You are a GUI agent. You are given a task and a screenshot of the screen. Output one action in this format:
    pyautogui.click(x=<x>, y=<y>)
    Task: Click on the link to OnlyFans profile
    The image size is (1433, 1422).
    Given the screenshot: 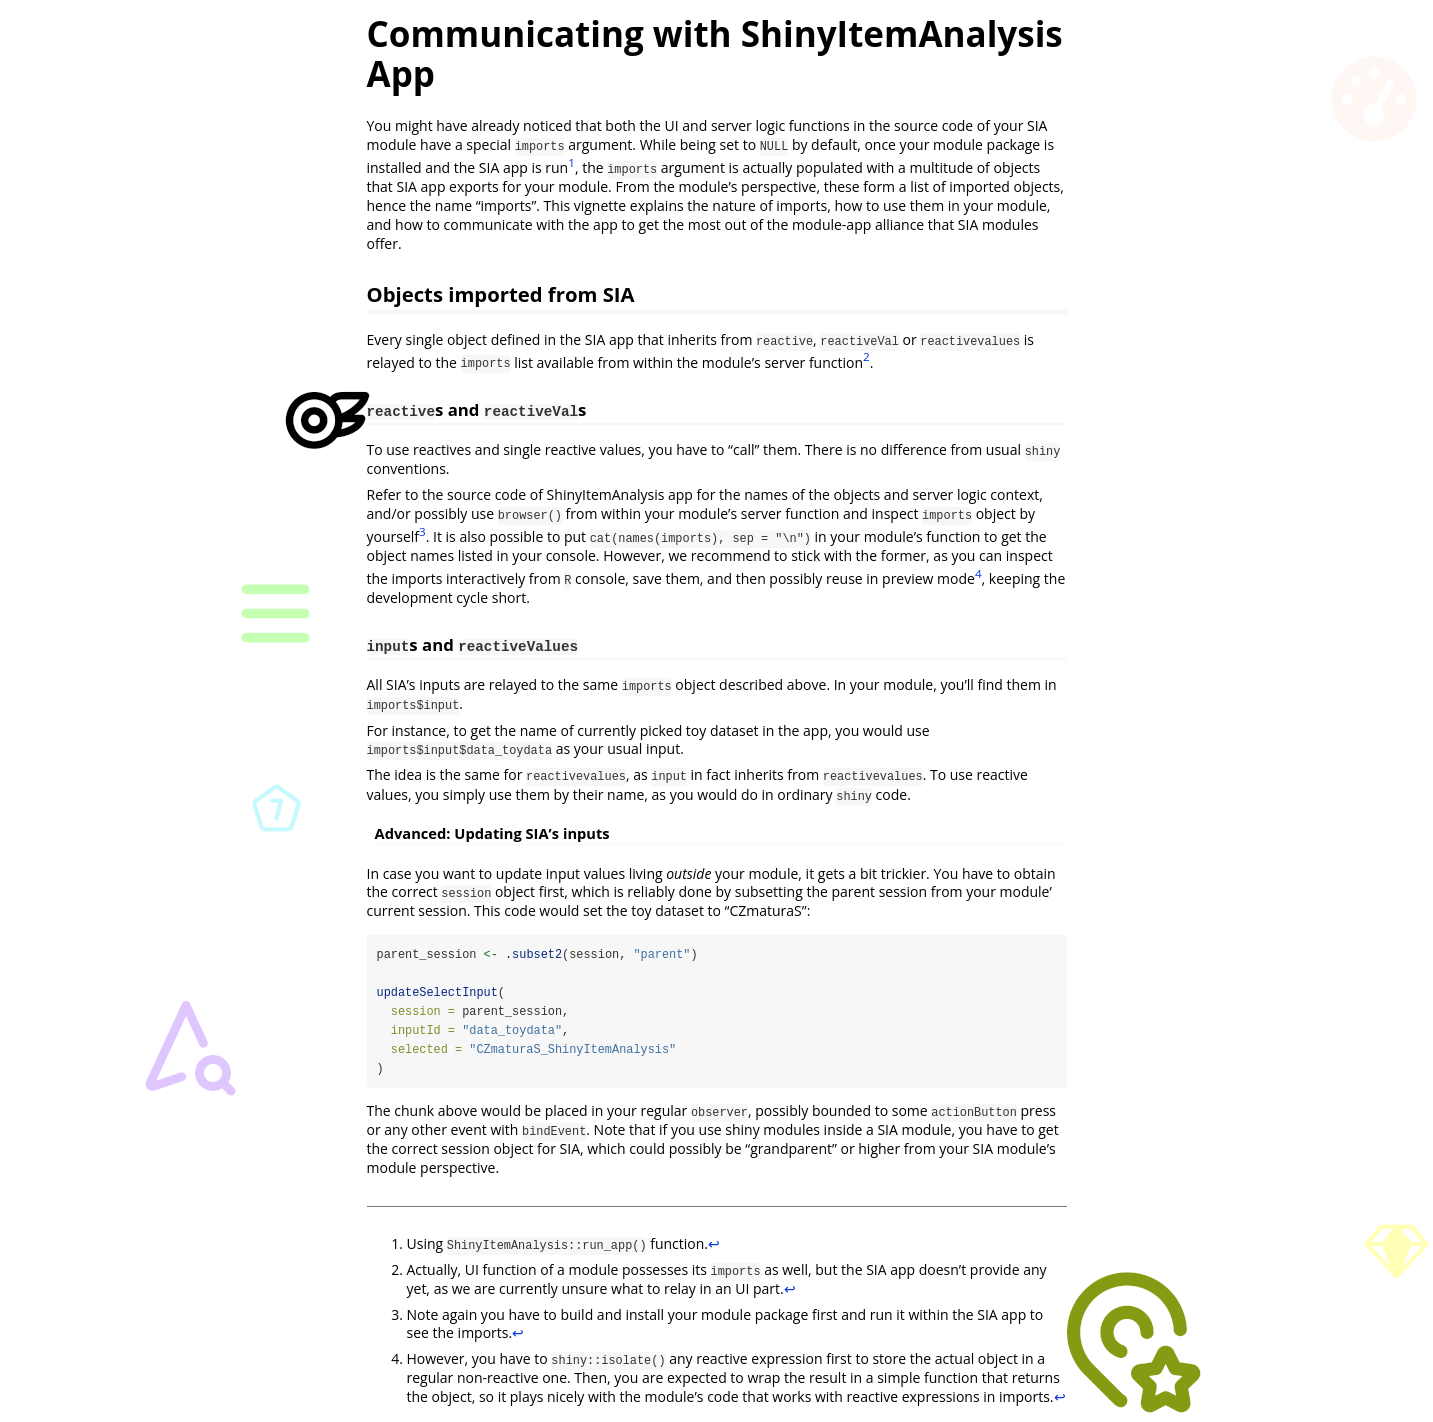 What is the action you would take?
    pyautogui.click(x=327, y=418)
    